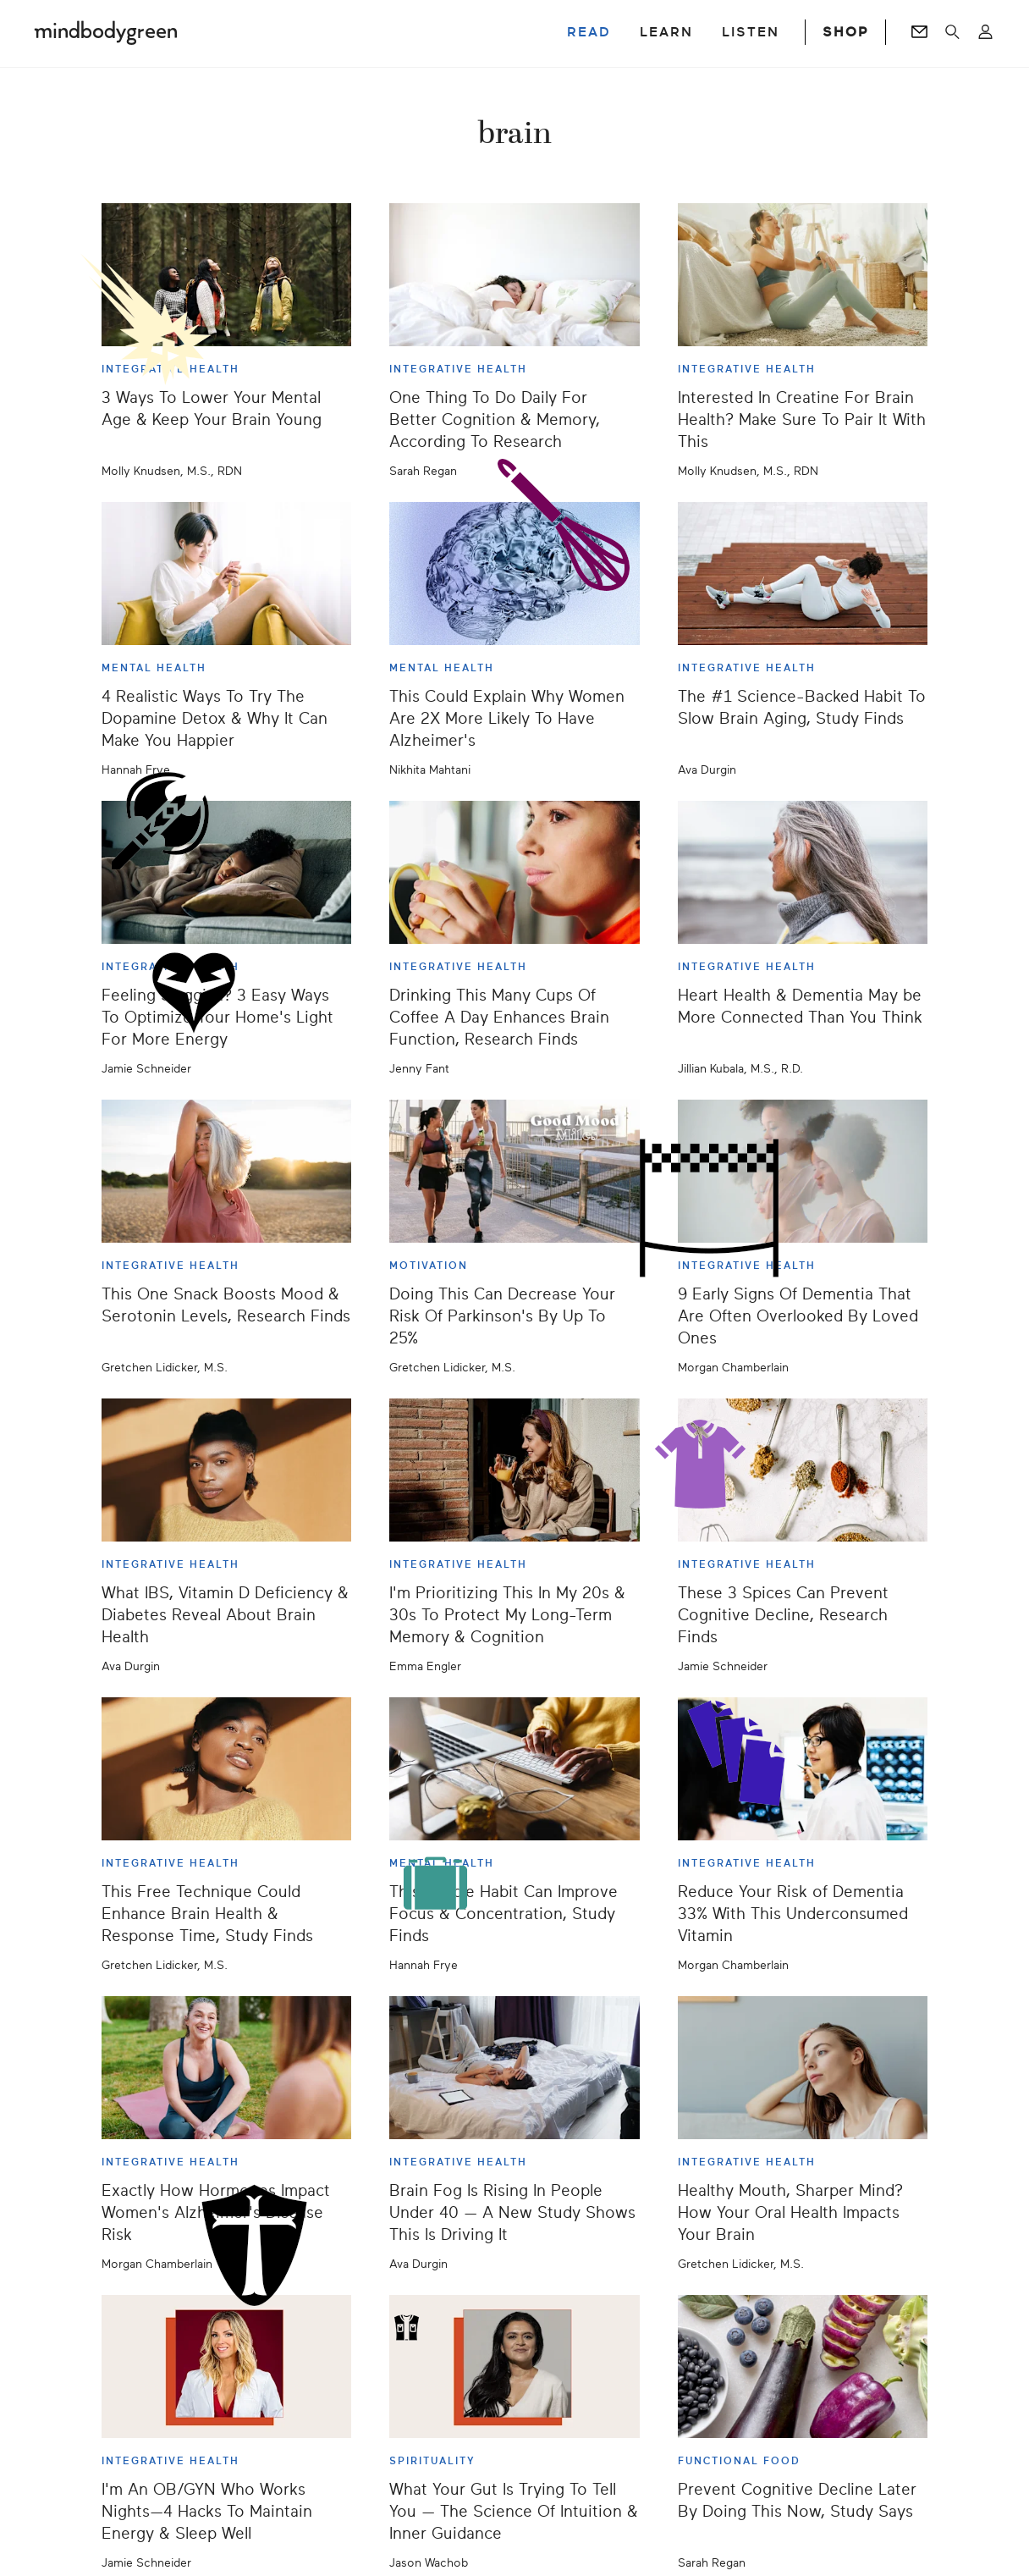 This screenshot has height=2576, width=1029. Describe the element at coordinates (709, 1208) in the screenshot. I see `indicates race or level completion` at that location.